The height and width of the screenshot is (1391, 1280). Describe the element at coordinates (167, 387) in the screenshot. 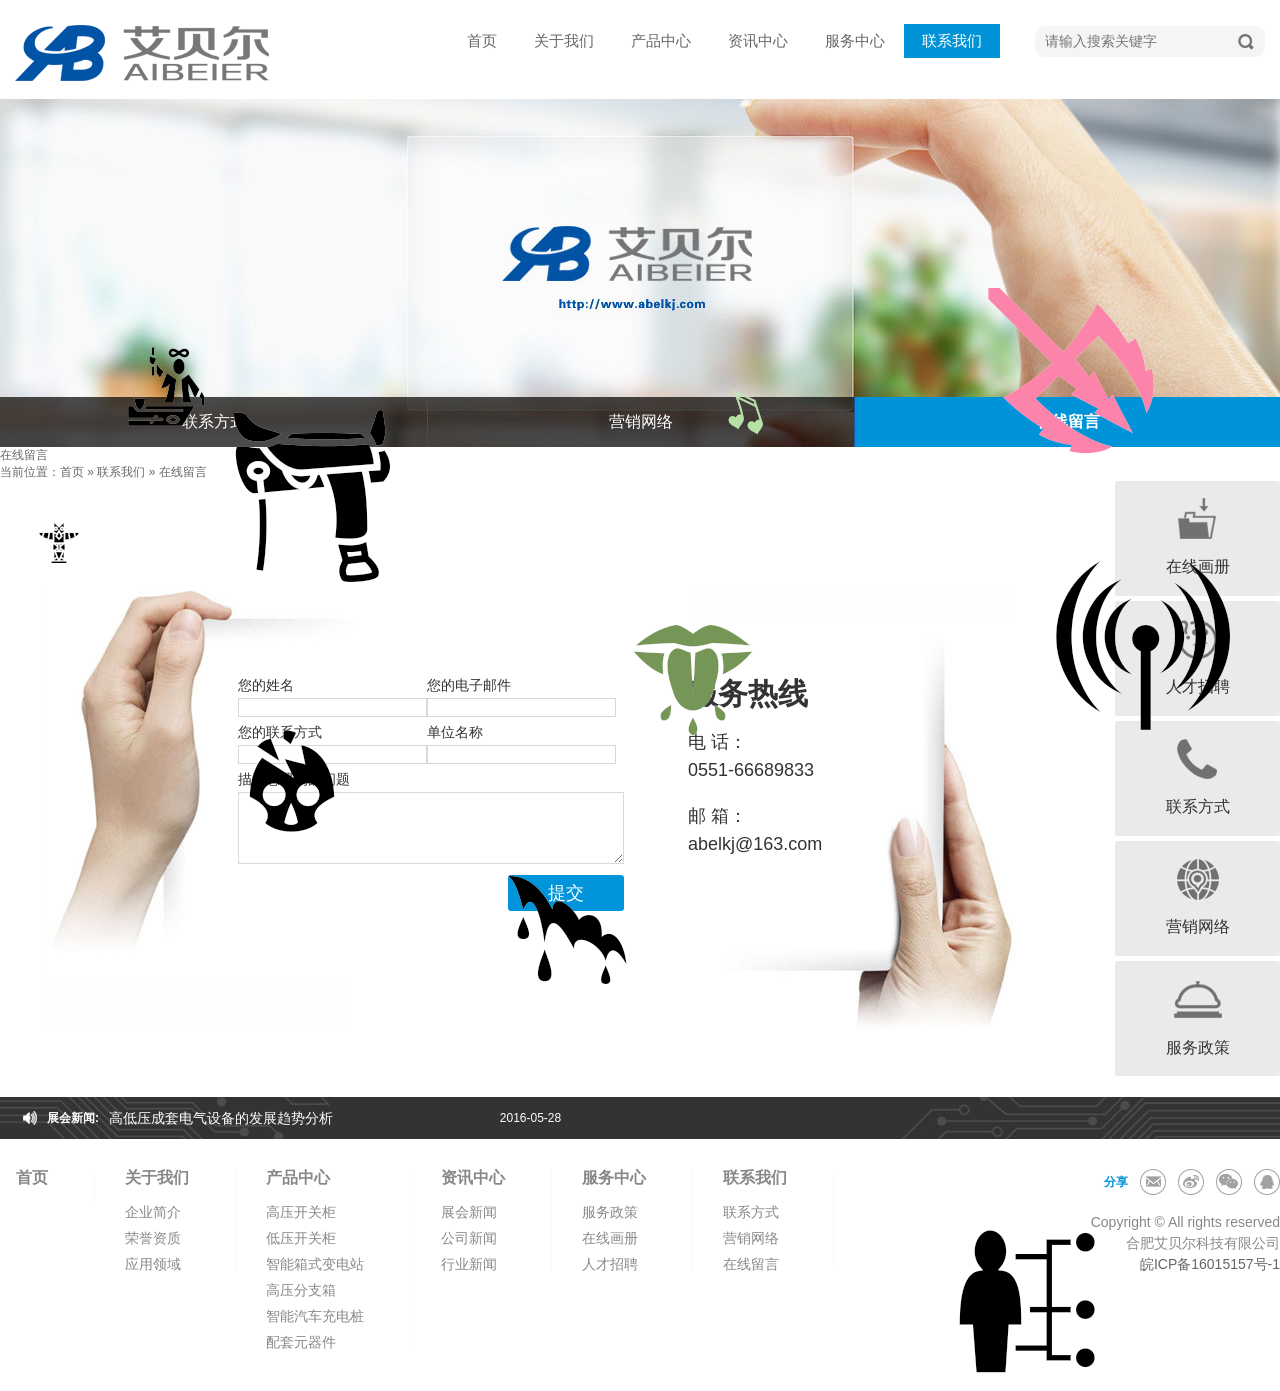

I see `view the magician tarot card` at that location.